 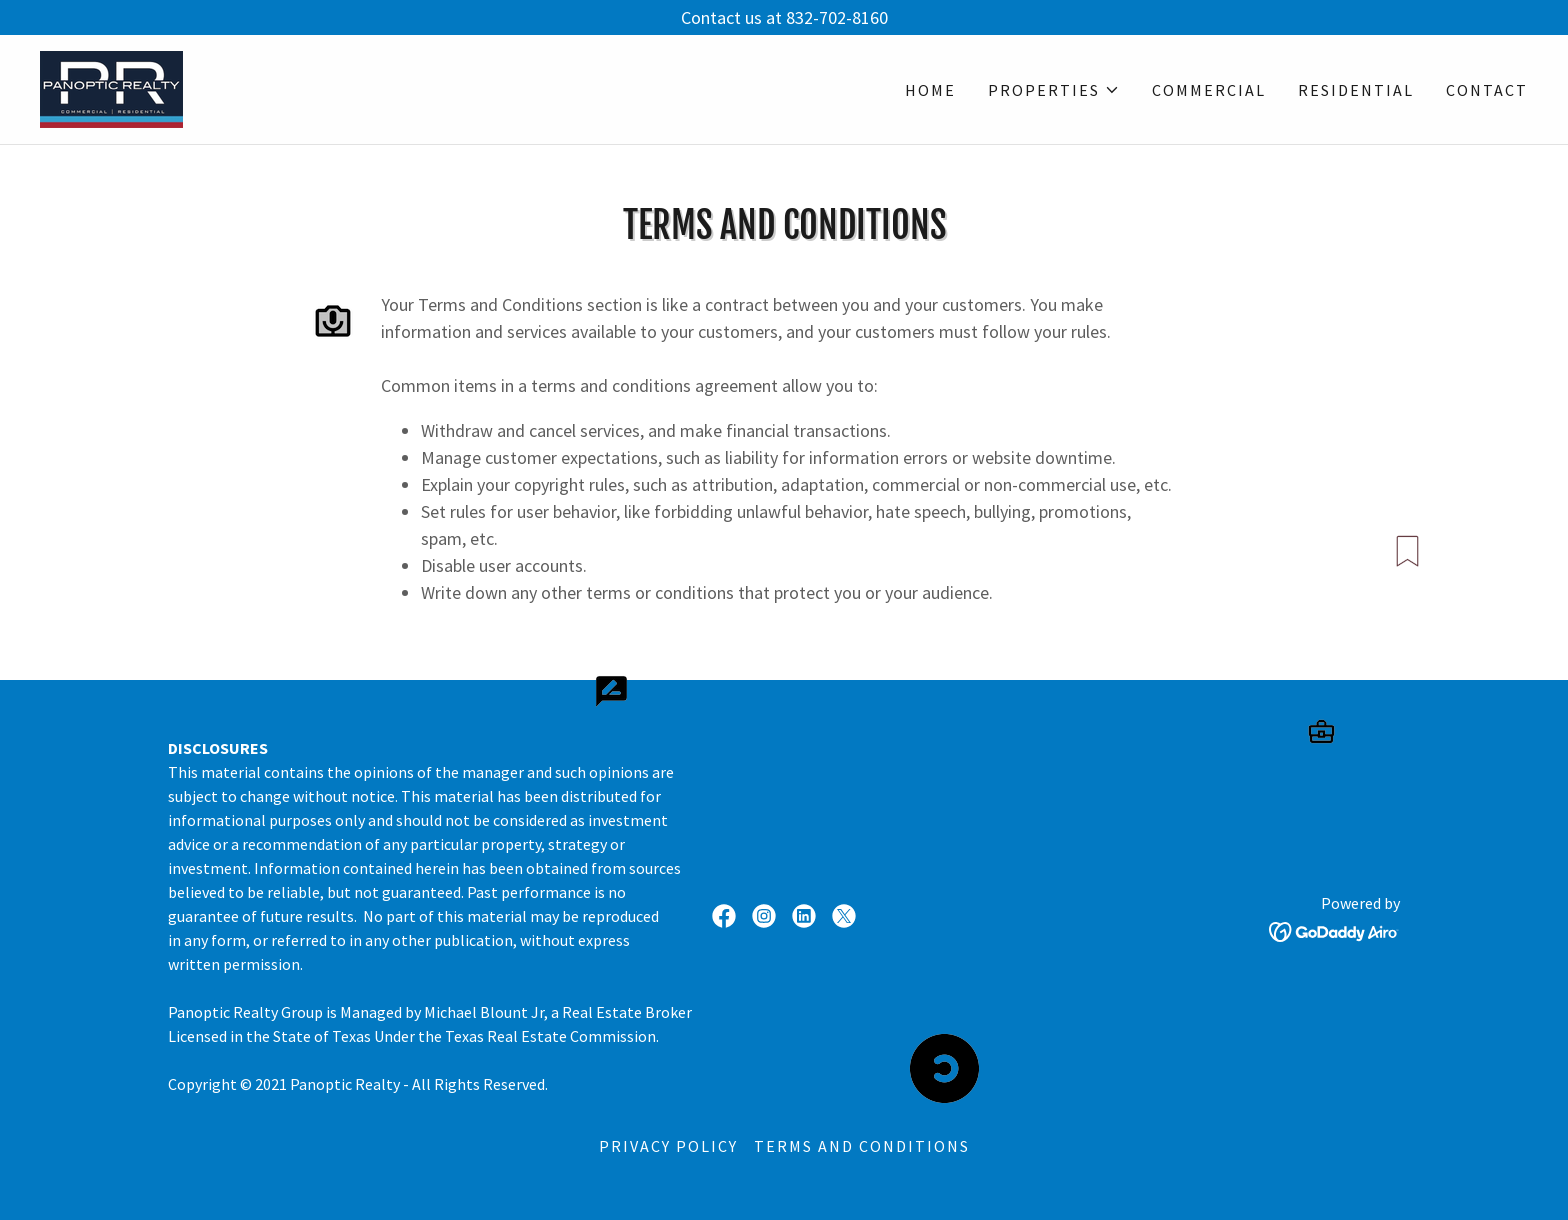 I want to click on grant camera and microphone permissions, so click(x=333, y=321).